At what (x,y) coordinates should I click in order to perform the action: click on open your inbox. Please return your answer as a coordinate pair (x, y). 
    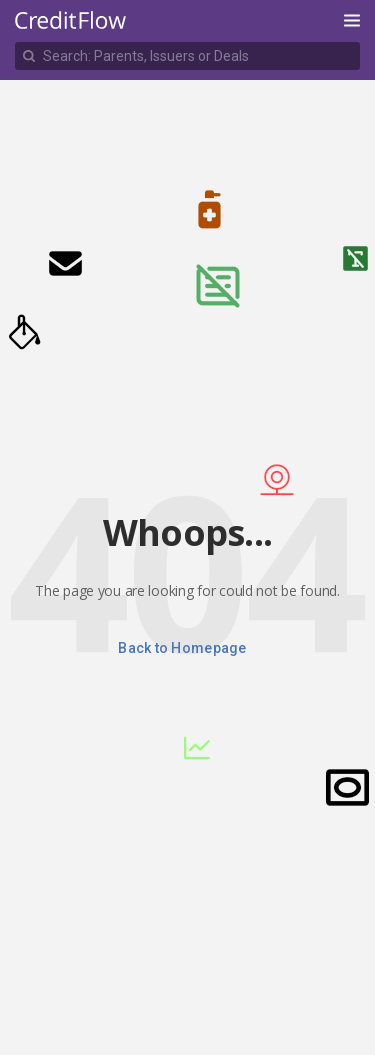
    Looking at the image, I should click on (65, 263).